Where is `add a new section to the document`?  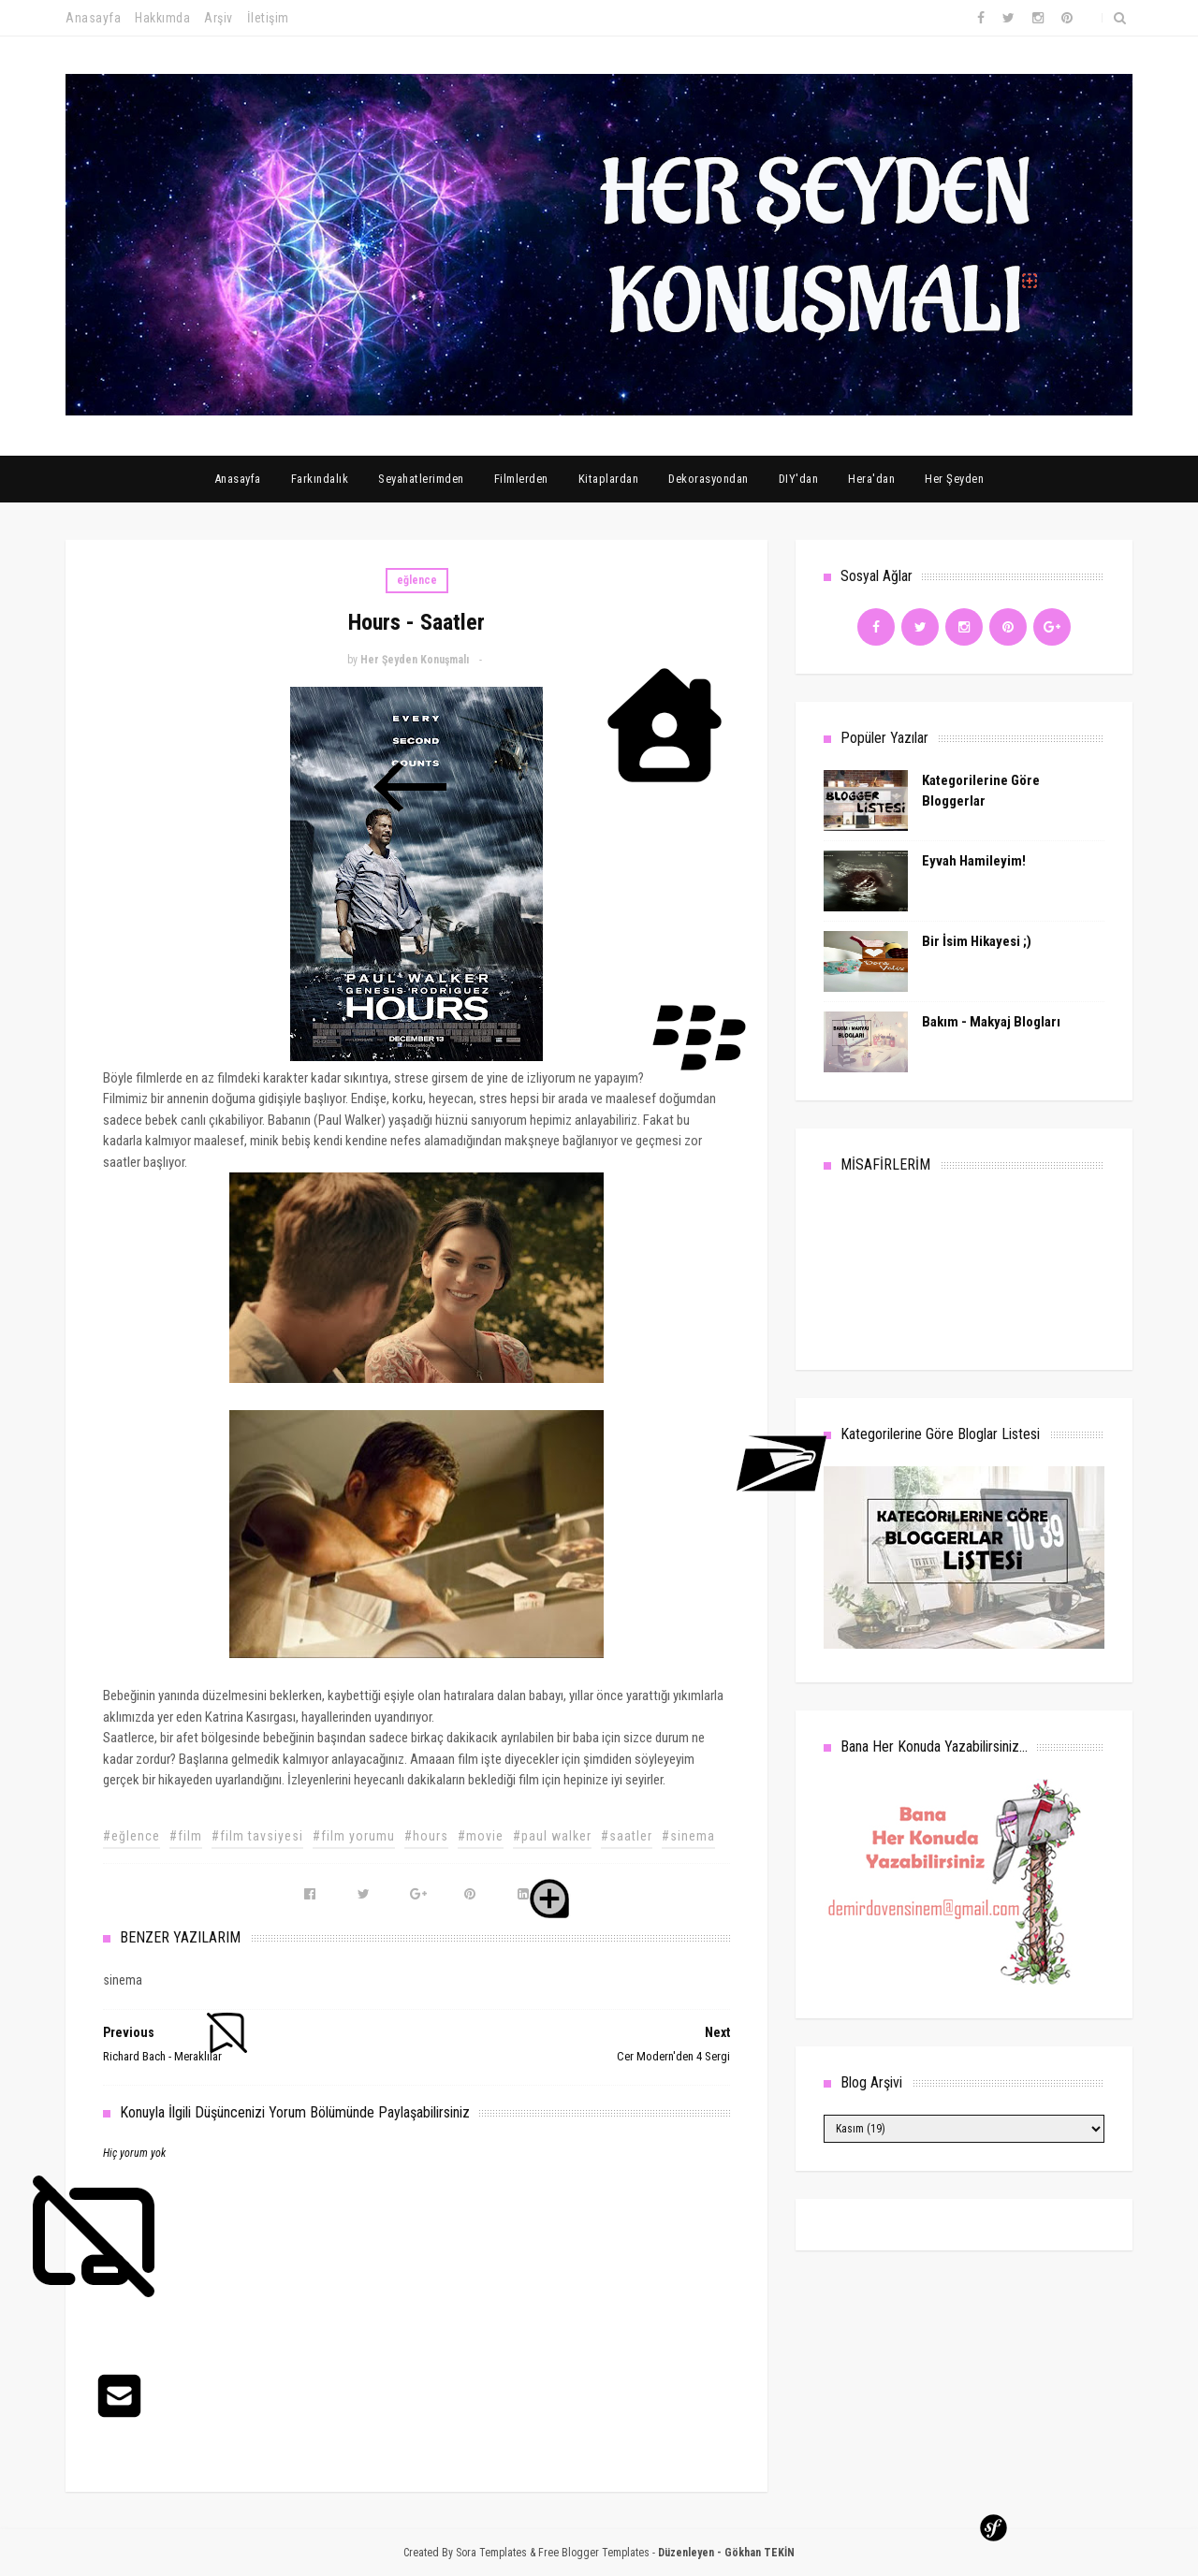 add a new section to the document is located at coordinates (1030, 281).